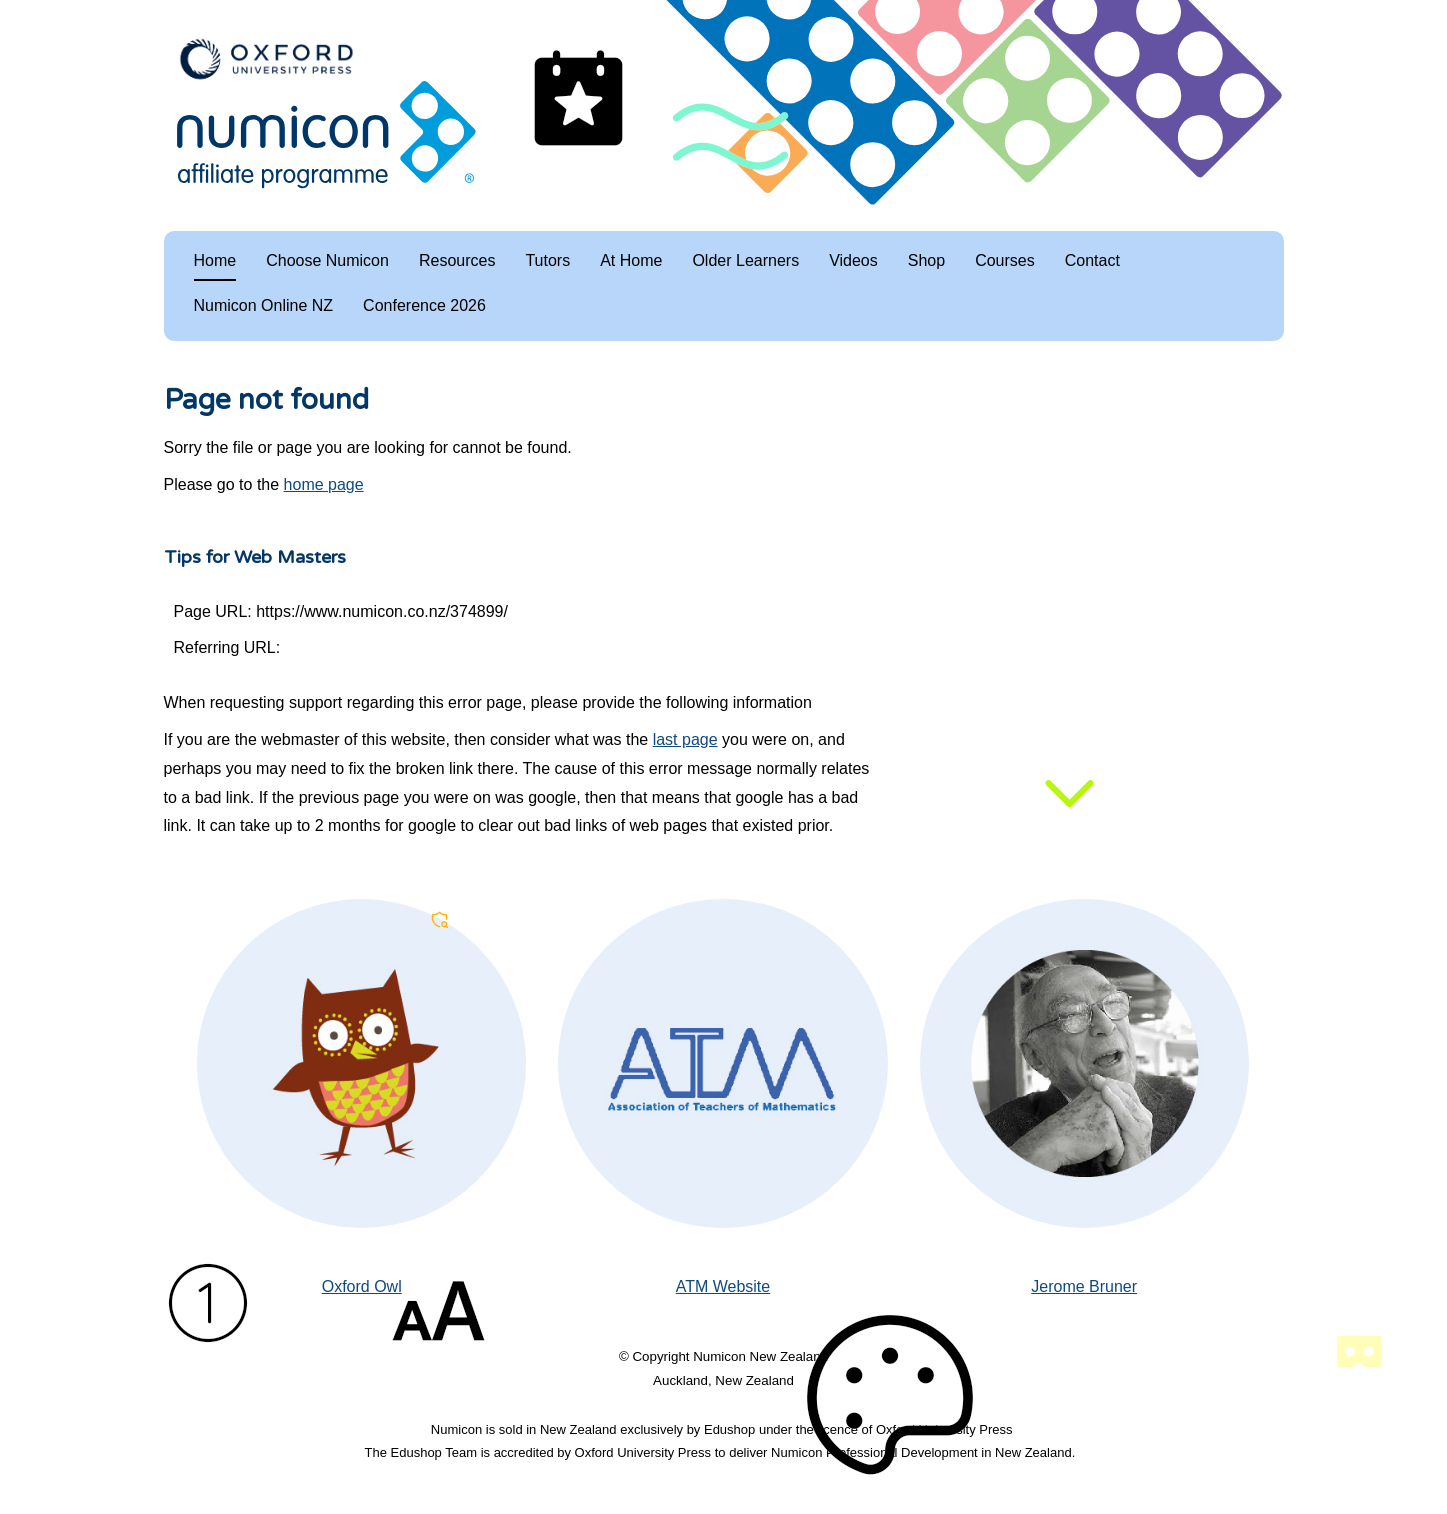 The height and width of the screenshot is (1514, 1447). Describe the element at coordinates (1359, 1351) in the screenshot. I see `launch google cardboard VR experience` at that location.